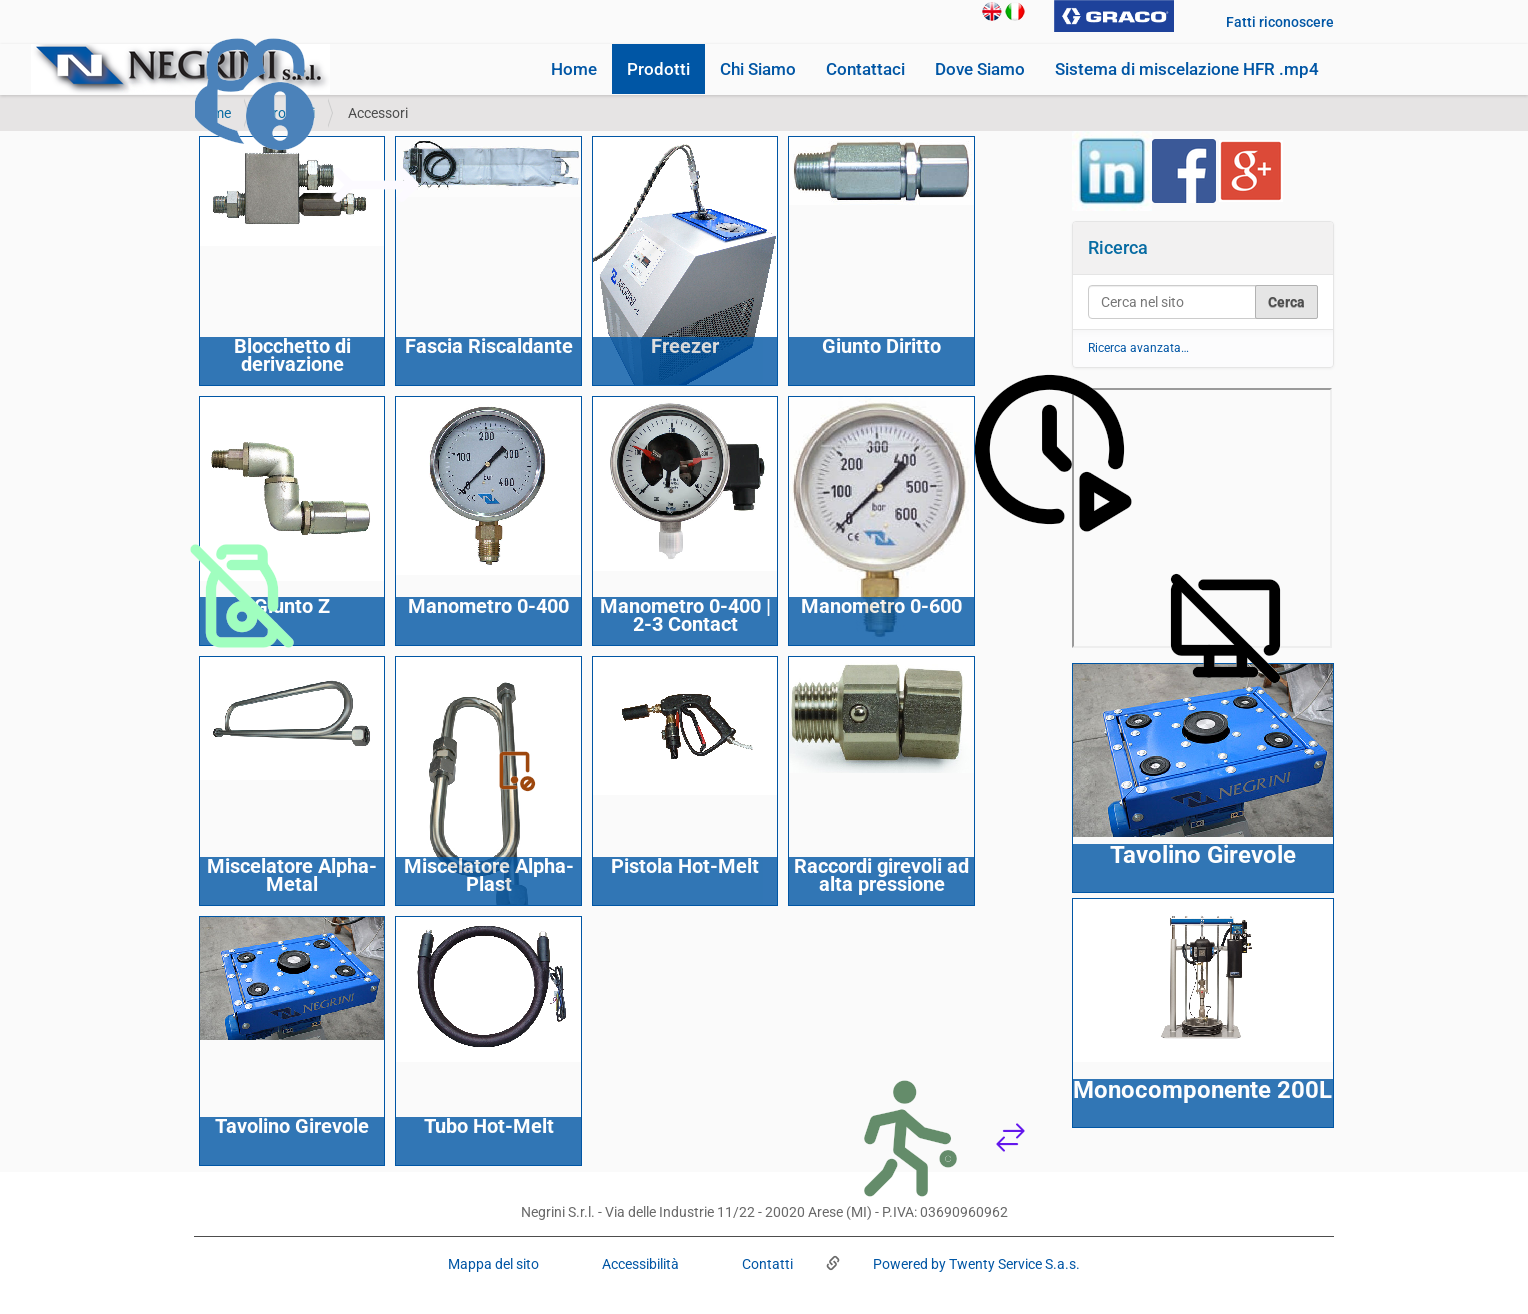 The width and height of the screenshot is (1528, 1314). What do you see at coordinates (910, 1138) in the screenshot?
I see `access basketball or sports activities` at bounding box center [910, 1138].